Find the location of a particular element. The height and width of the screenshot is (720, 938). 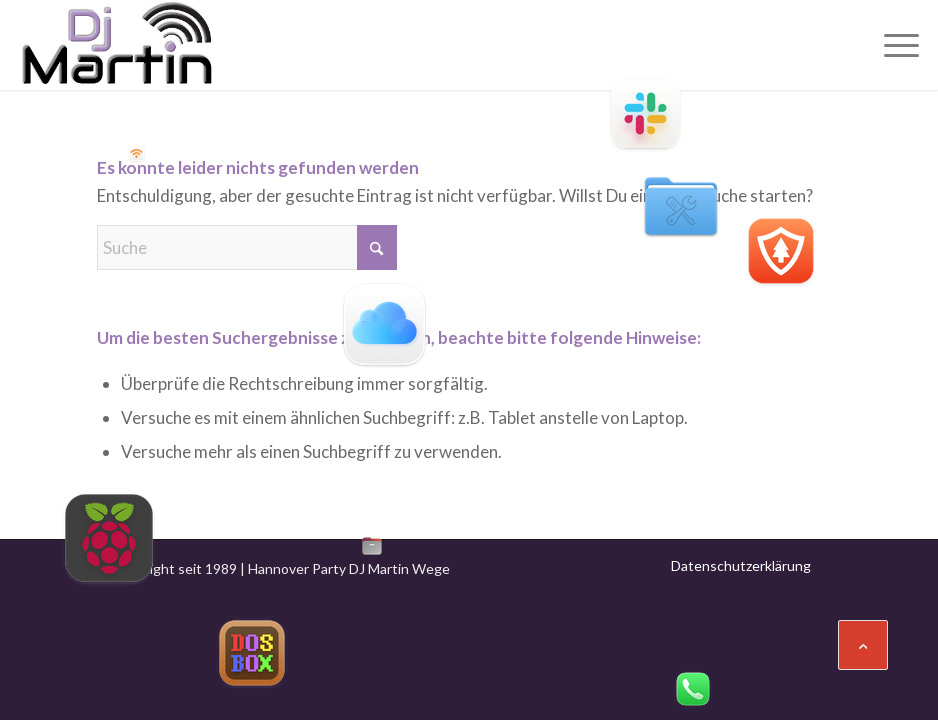

open the file manager application is located at coordinates (372, 546).